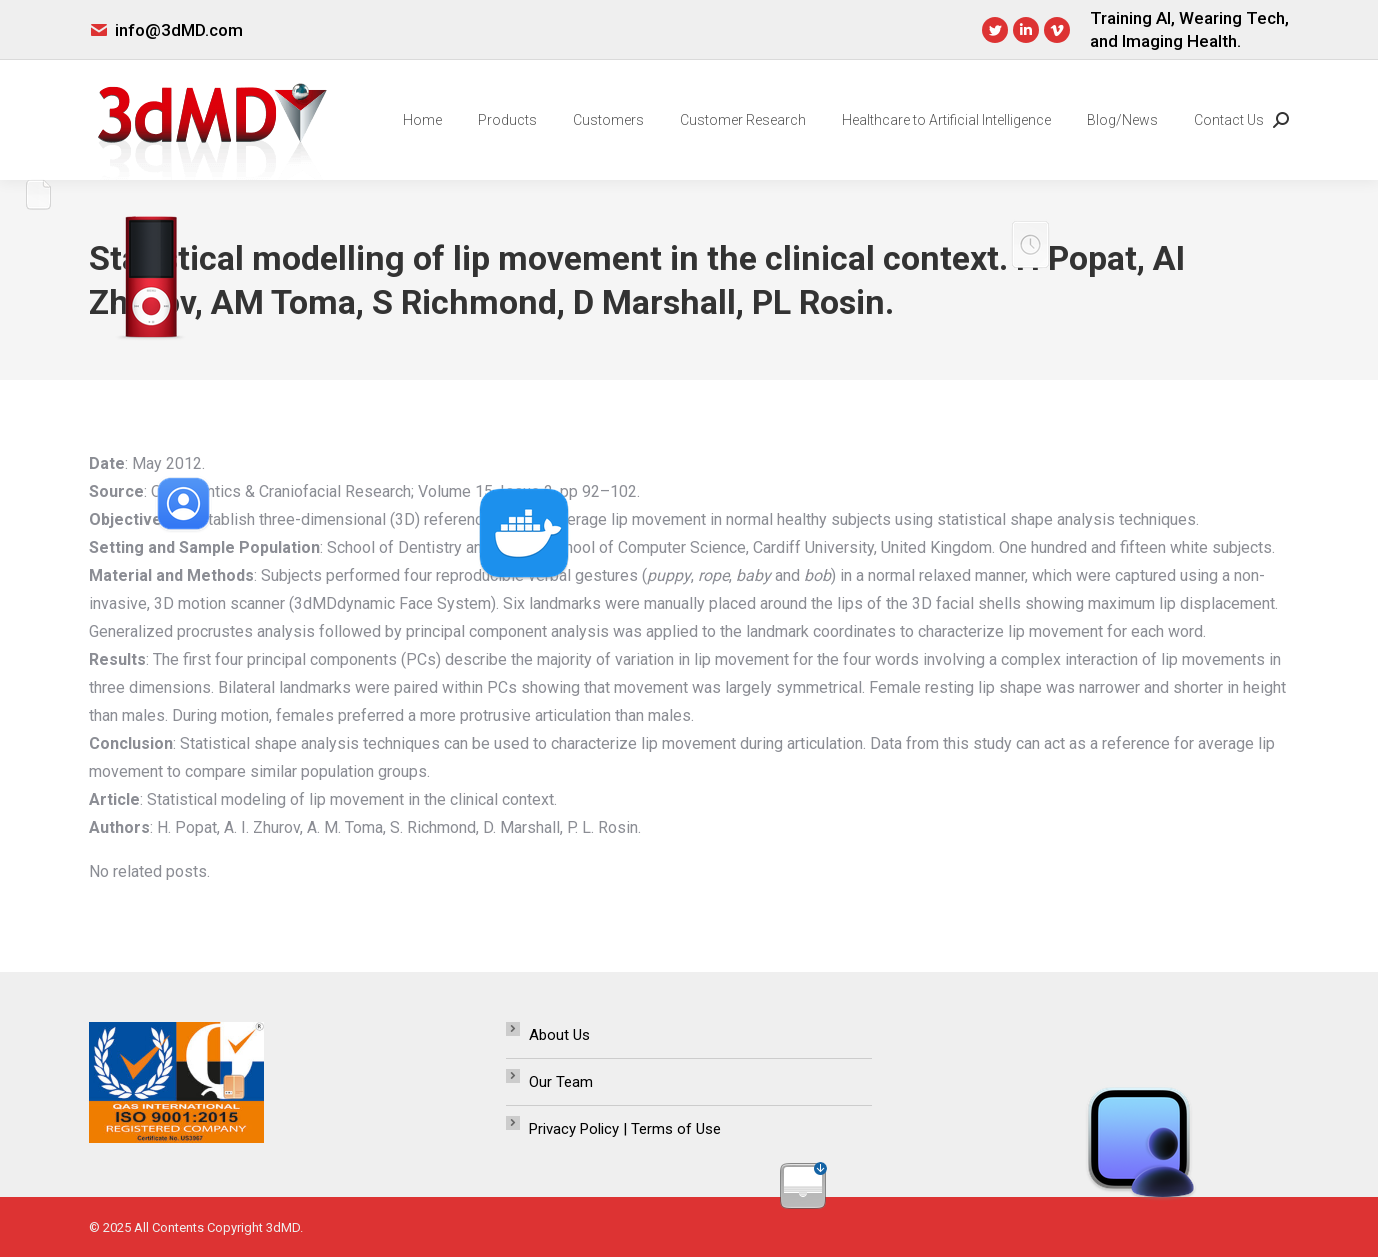 The image size is (1378, 1257). I want to click on sync music to your iPod nano, so click(150, 278).